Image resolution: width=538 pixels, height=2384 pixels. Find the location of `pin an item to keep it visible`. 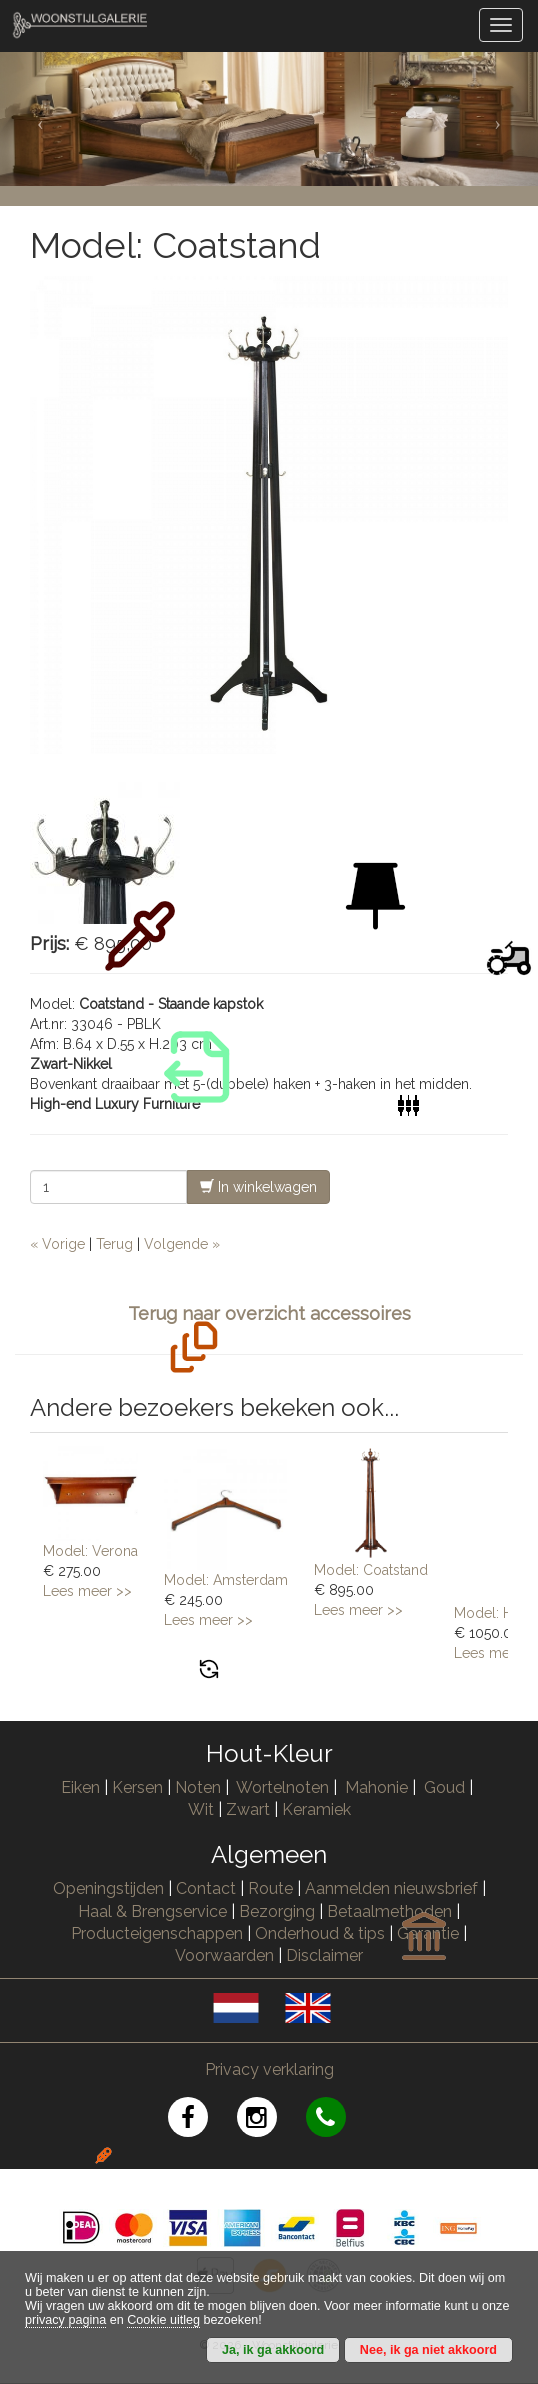

pin an item to keep it visible is located at coordinates (375, 892).